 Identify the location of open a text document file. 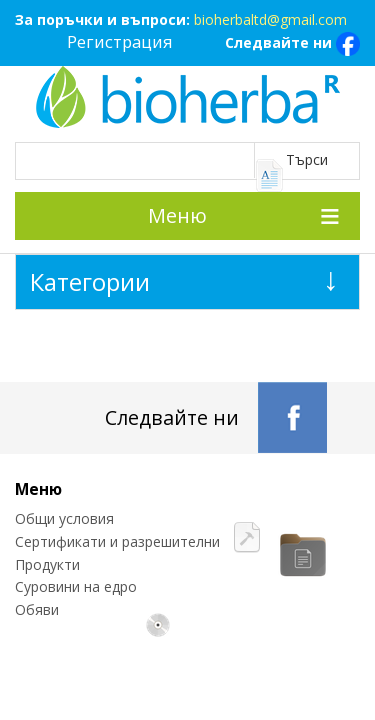
(269, 175).